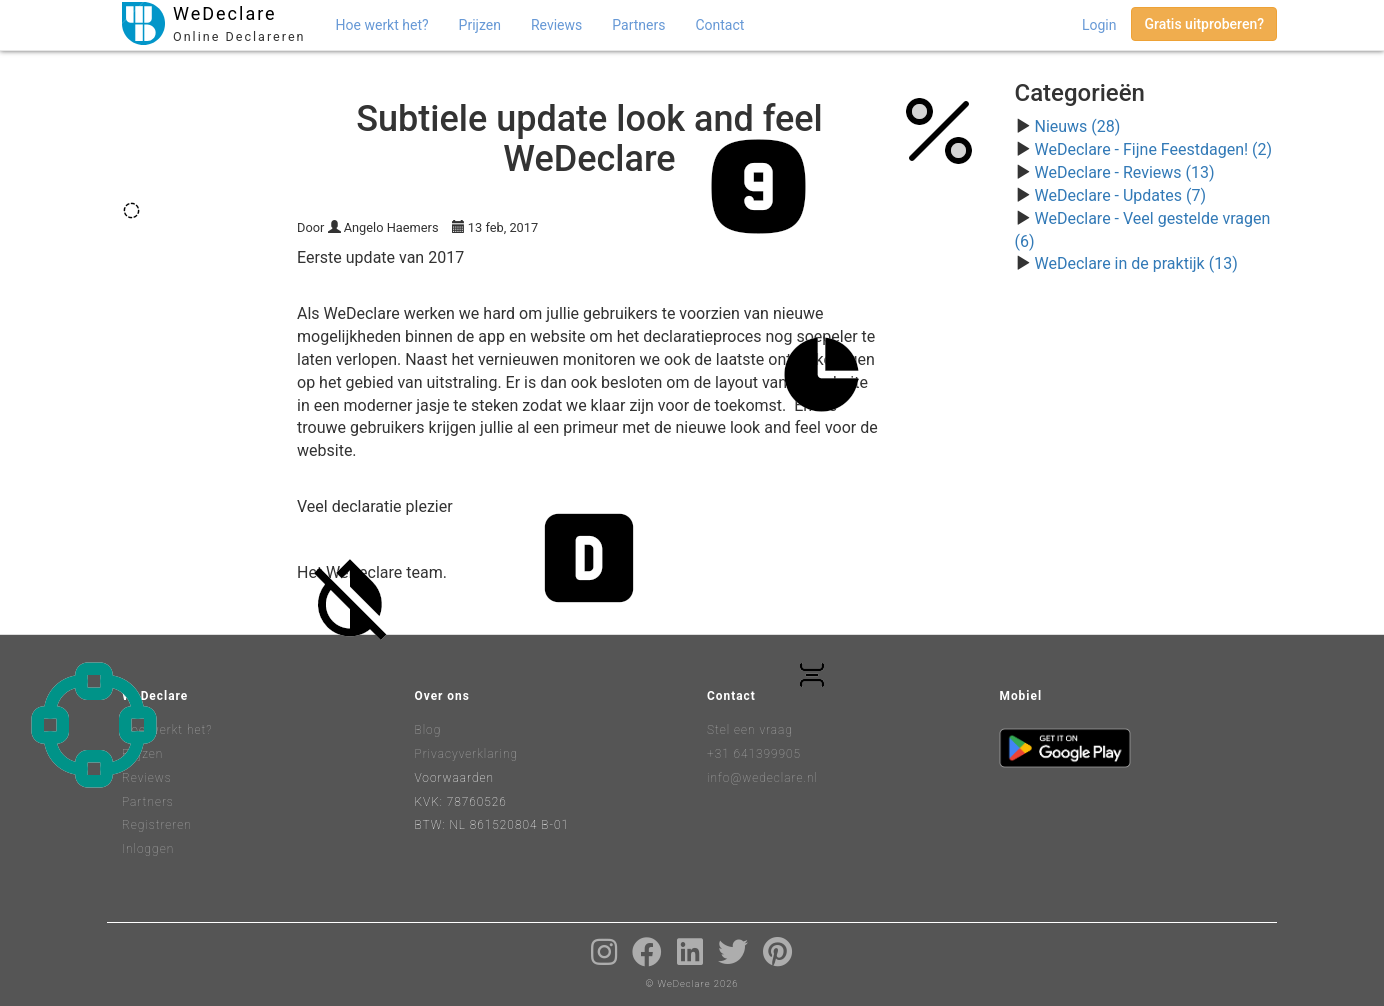 Image resolution: width=1384 pixels, height=1006 pixels. I want to click on indicates loading or processing in progress, so click(131, 210).